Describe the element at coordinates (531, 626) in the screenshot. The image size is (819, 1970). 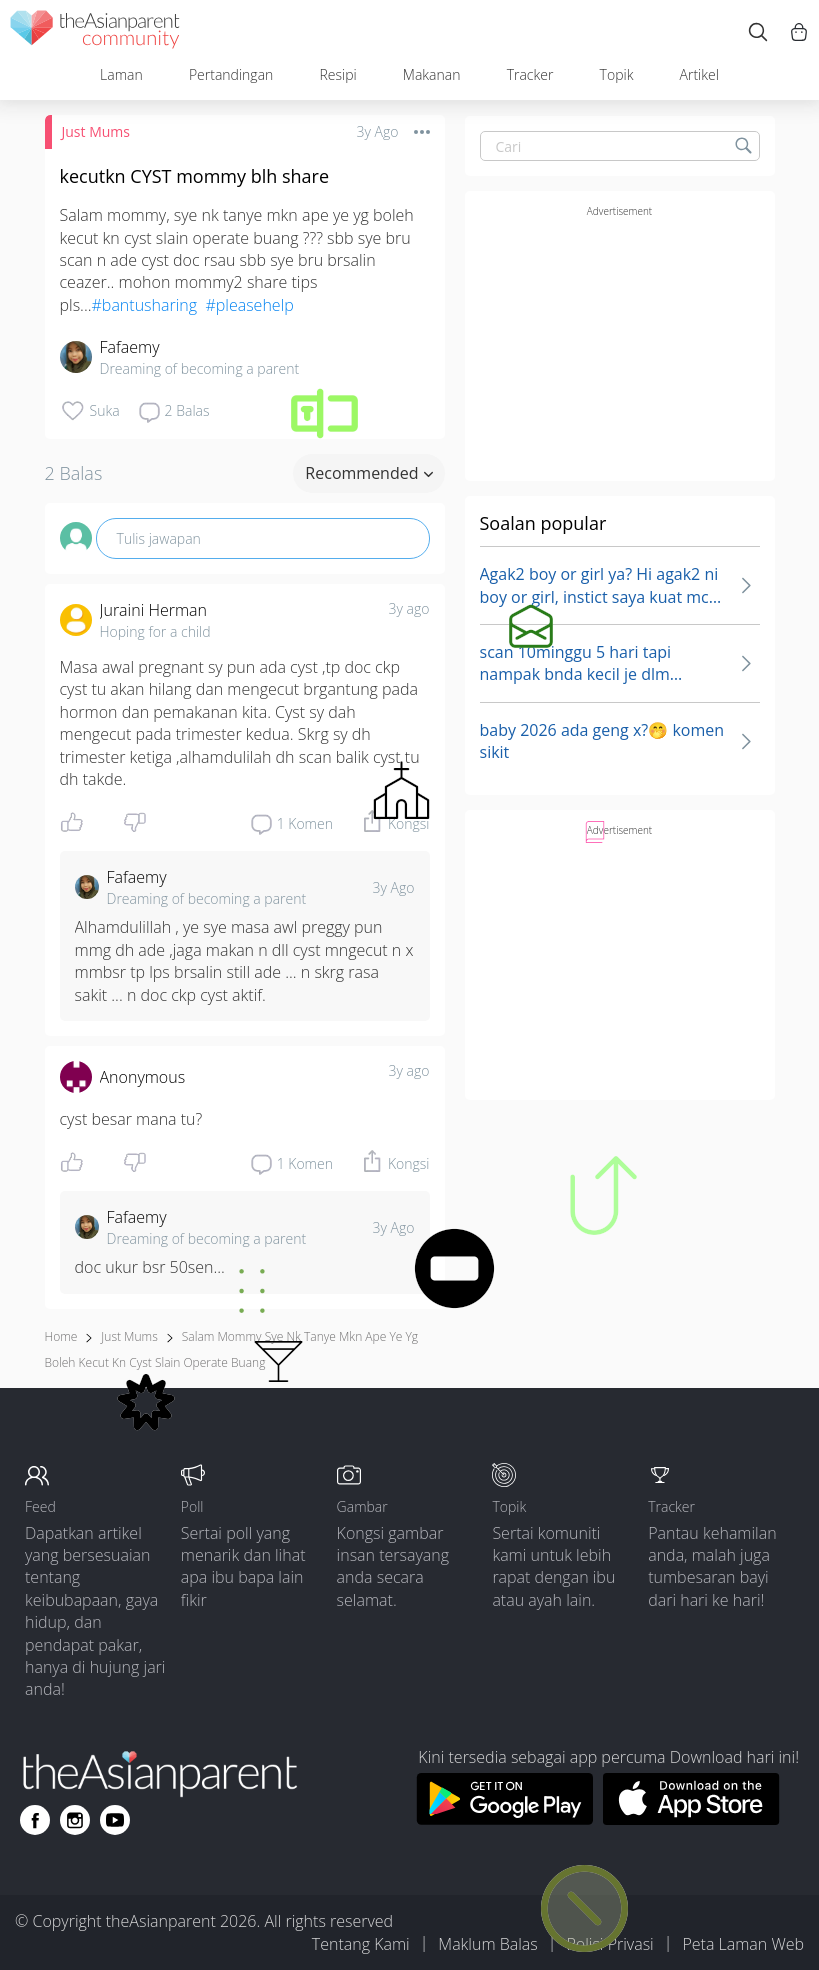
I see `view an opened email or message` at that location.